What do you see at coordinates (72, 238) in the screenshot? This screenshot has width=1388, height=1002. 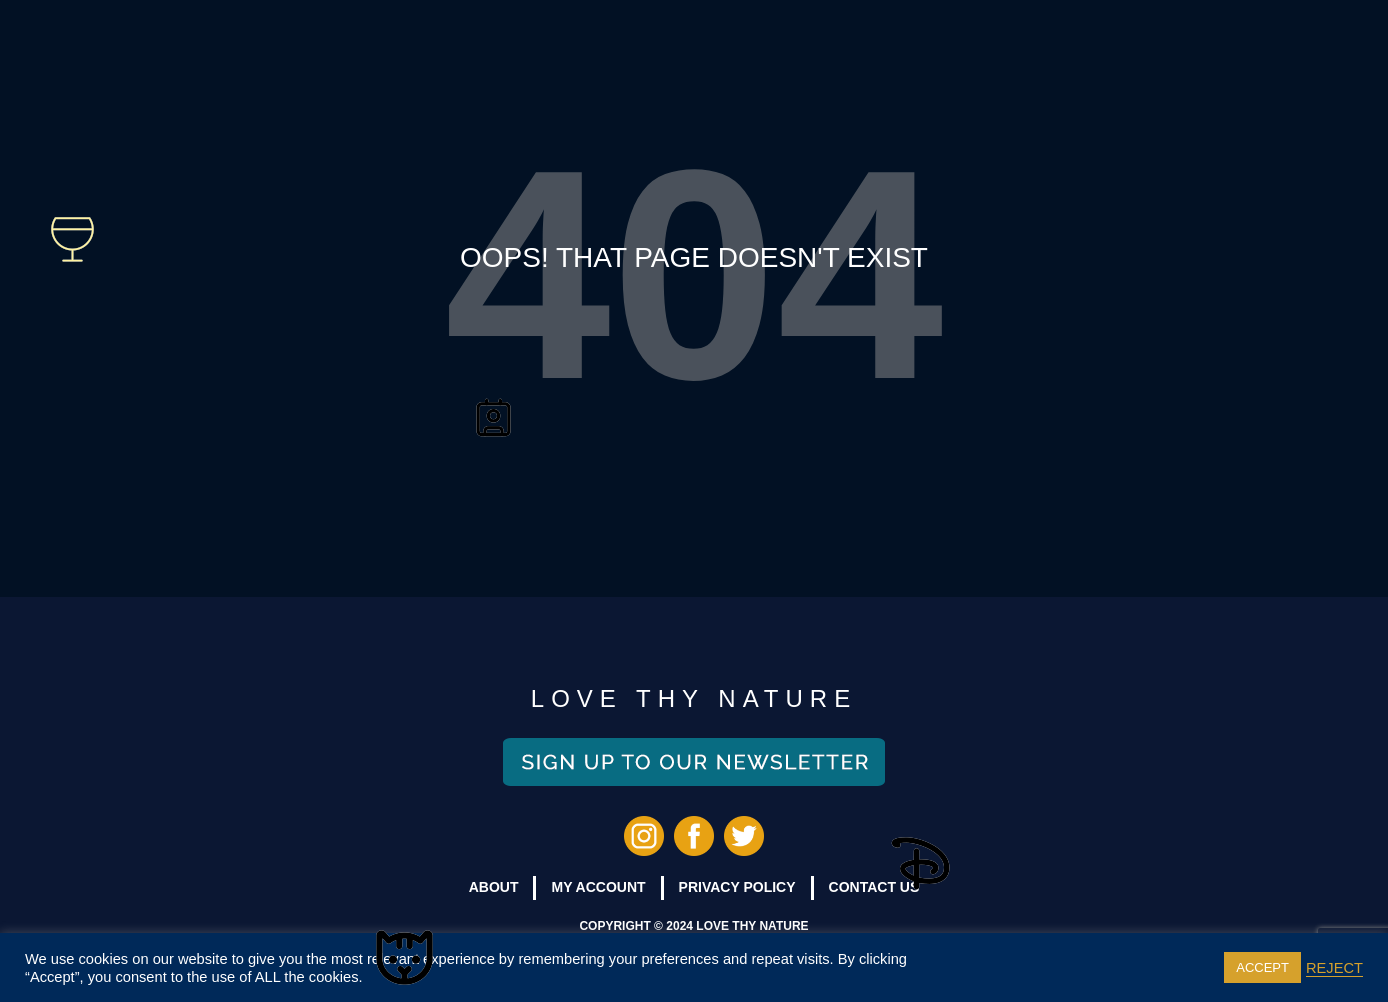 I see `browse wine or cocktail menu` at bounding box center [72, 238].